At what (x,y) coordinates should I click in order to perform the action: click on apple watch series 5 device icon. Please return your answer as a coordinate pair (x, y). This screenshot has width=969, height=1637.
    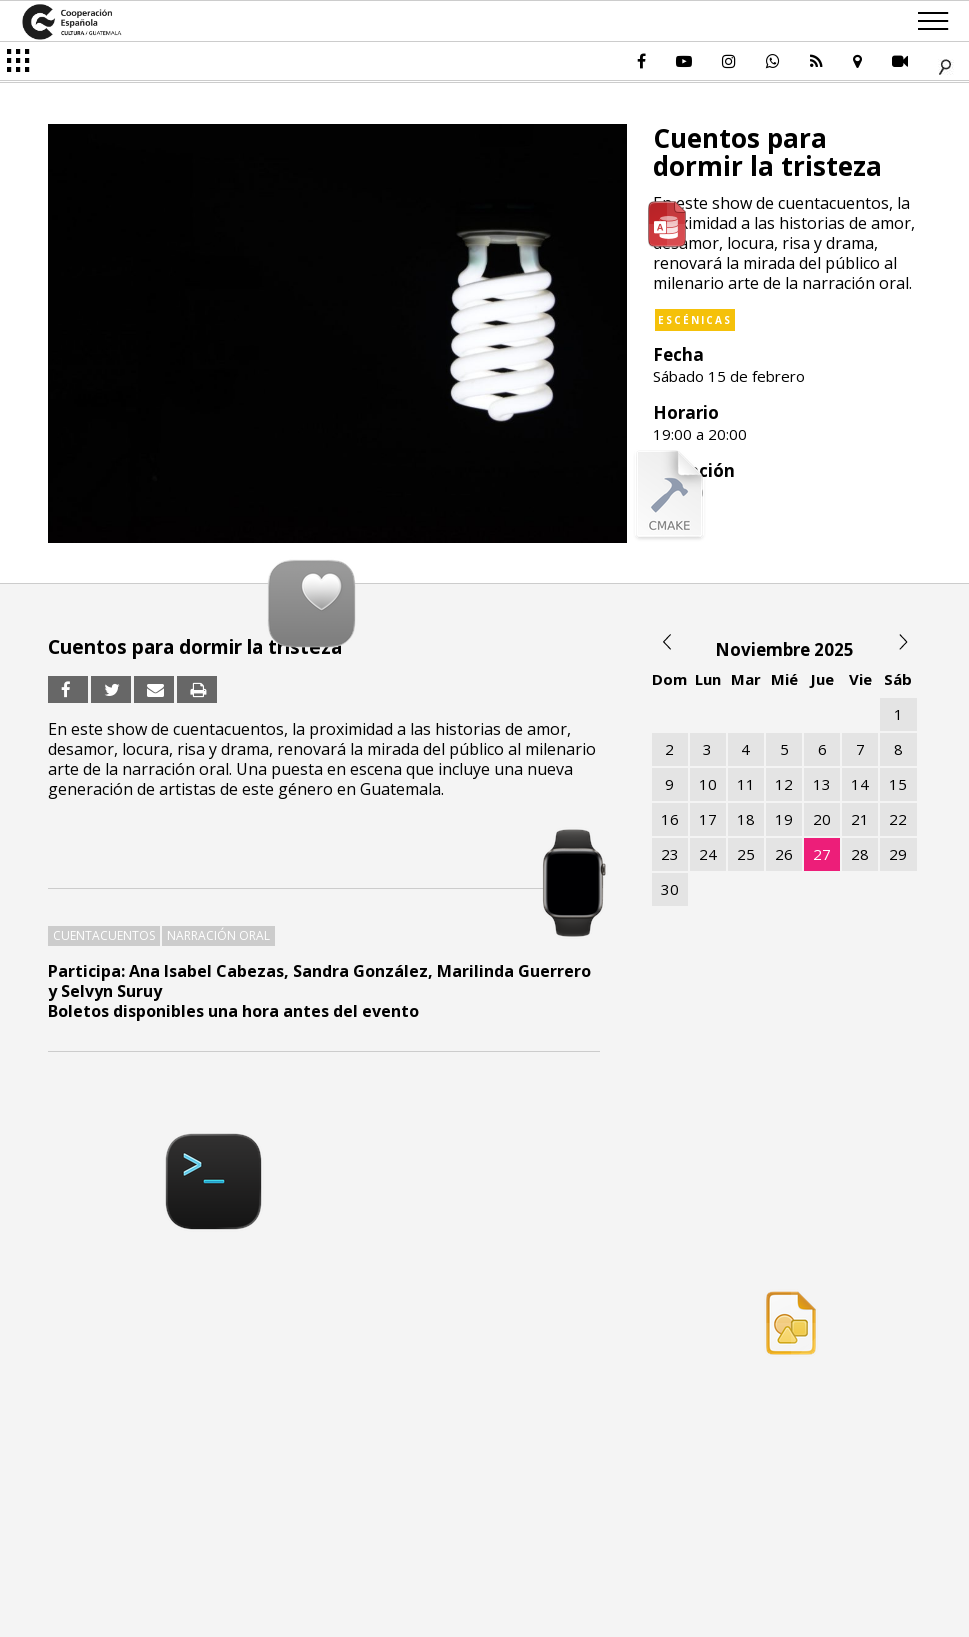
    Looking at the image, I should click on (573, 883).